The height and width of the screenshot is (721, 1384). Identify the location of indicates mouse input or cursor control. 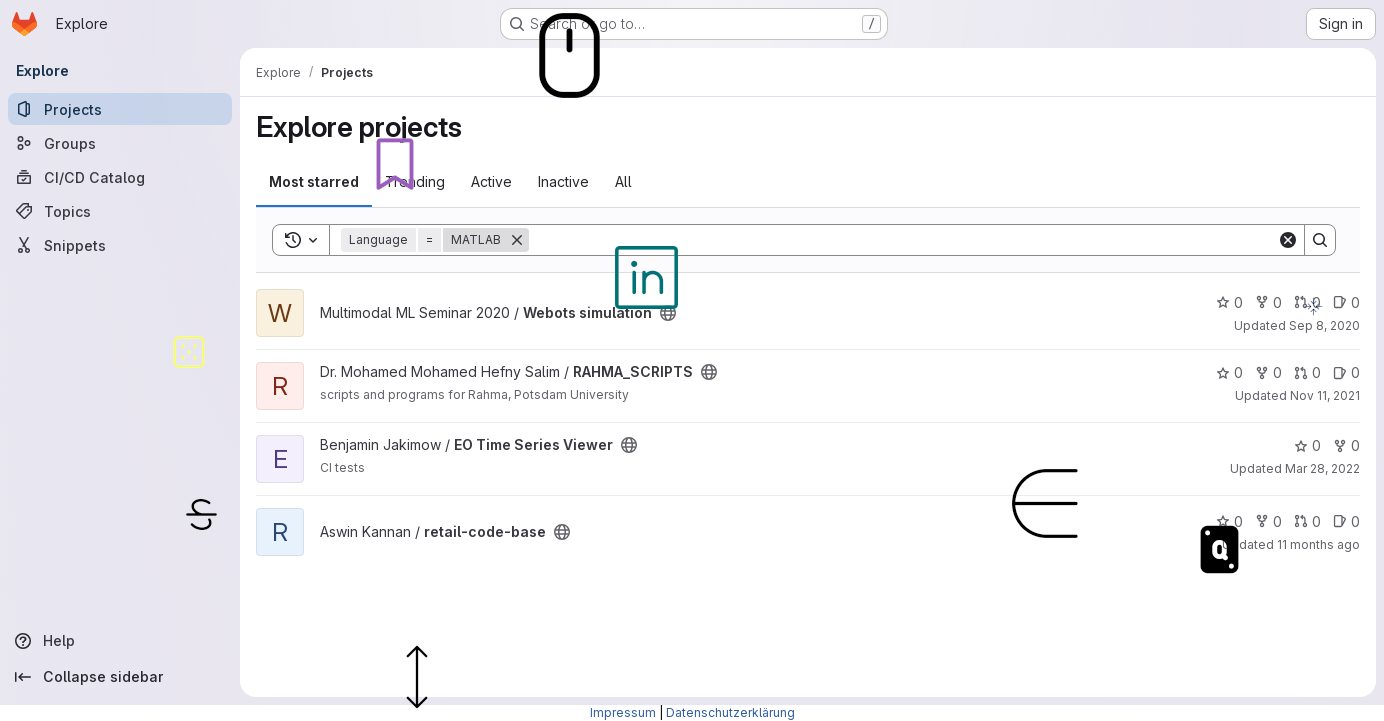
(569, 55).